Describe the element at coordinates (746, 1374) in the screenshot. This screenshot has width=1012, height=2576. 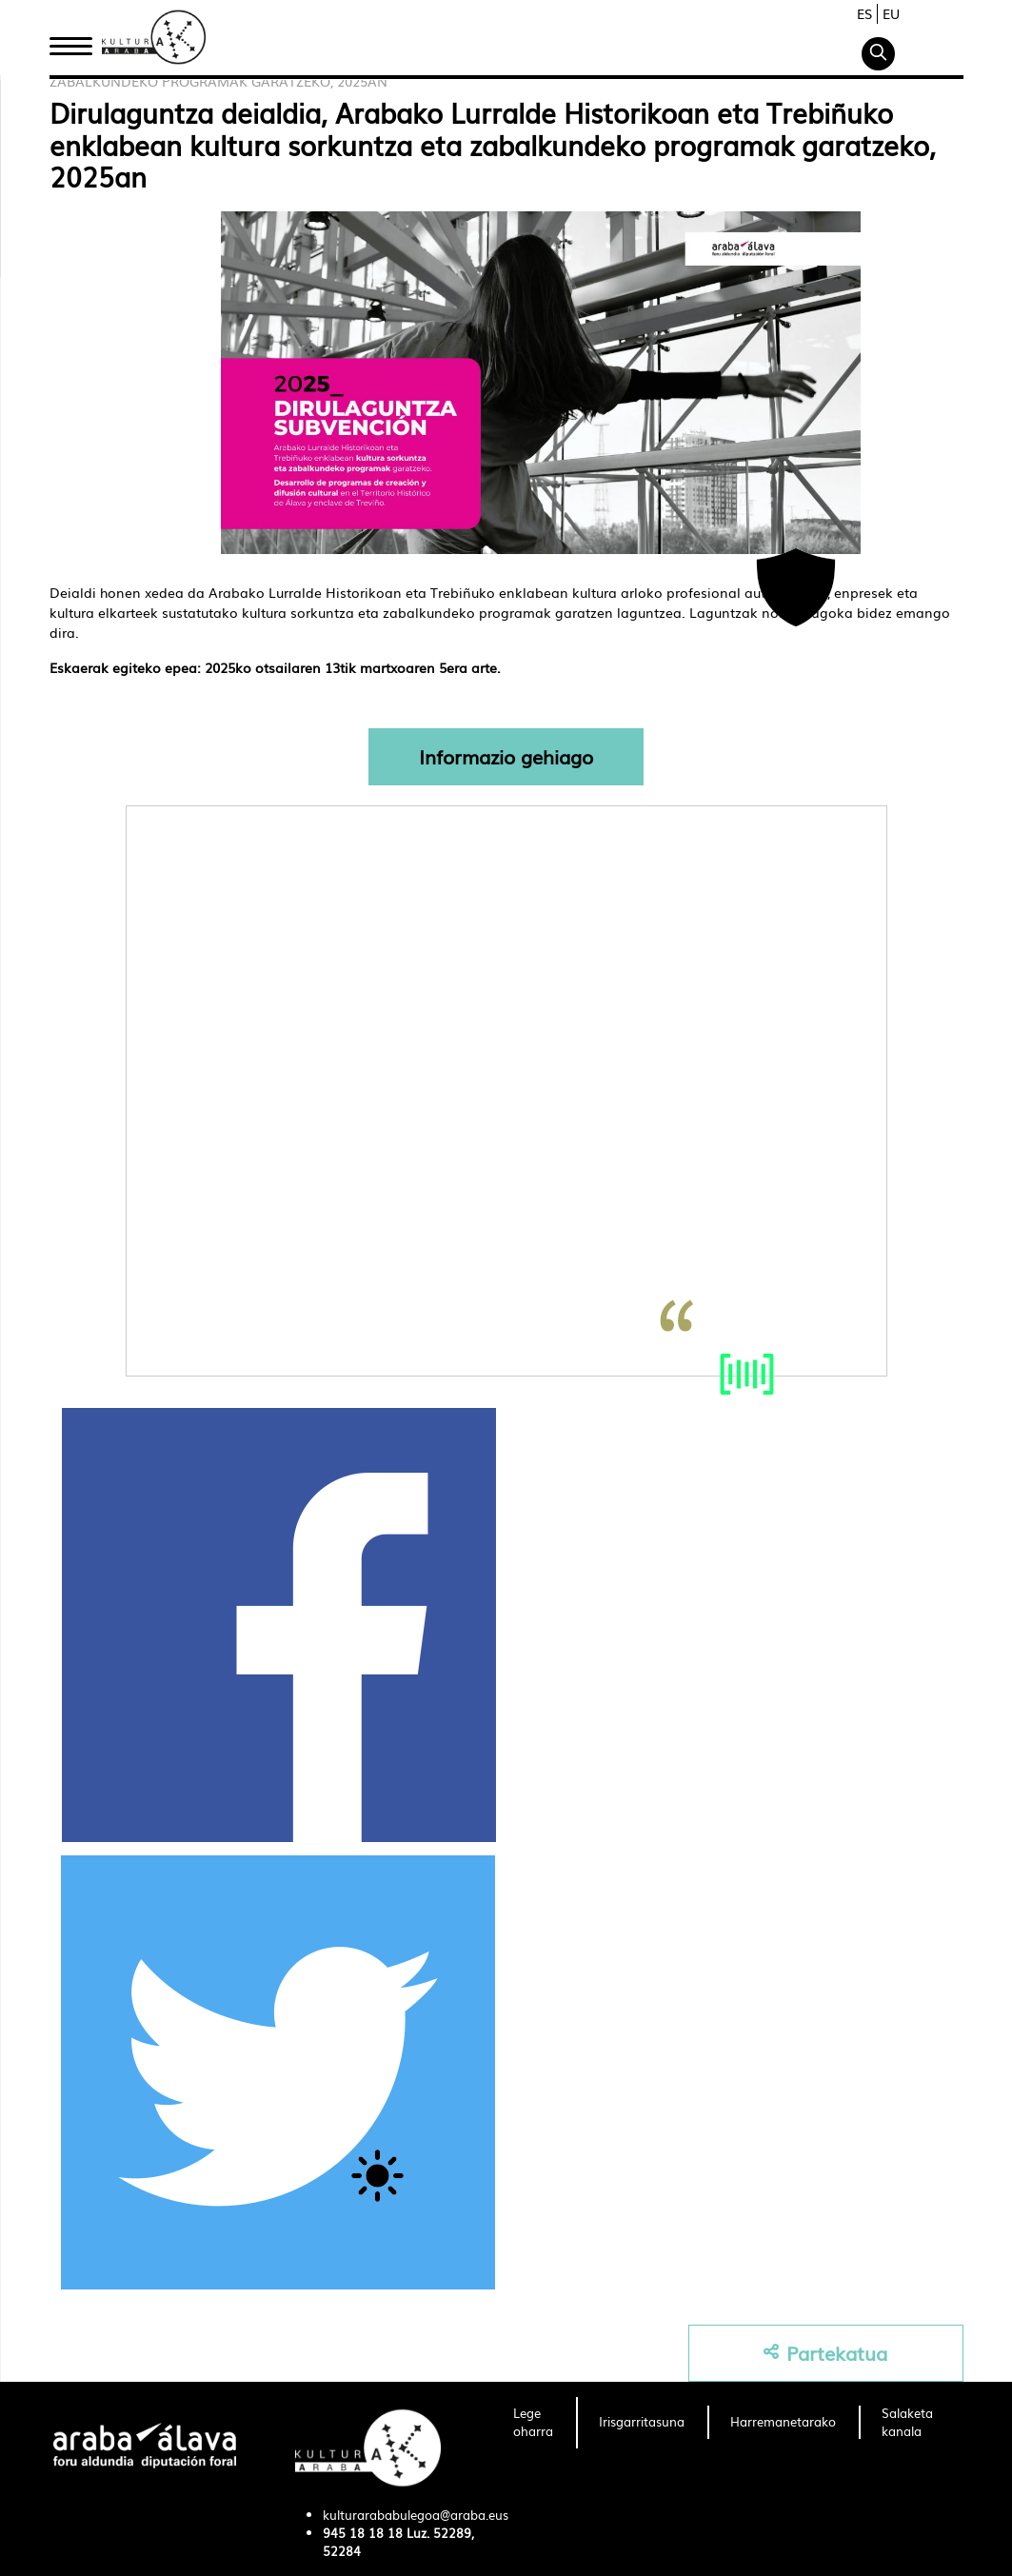
I see `scan a barcode` at that location.